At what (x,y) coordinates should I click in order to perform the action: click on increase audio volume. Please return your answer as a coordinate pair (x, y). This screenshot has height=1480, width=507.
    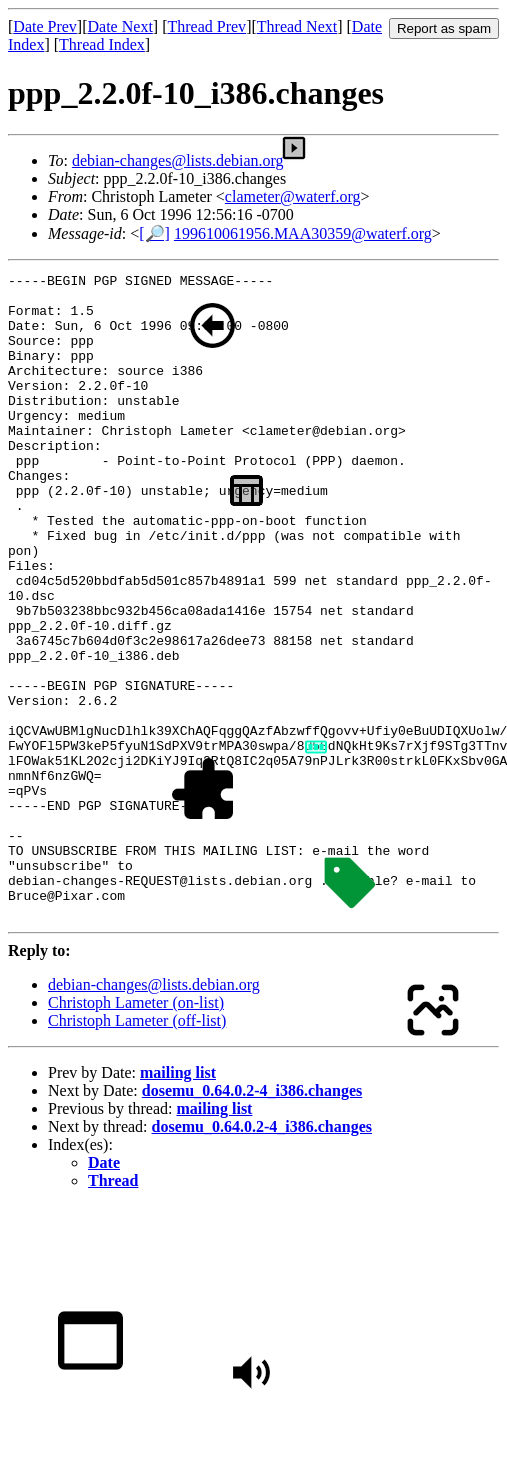
    Looking at the image, I should click on (251, 1372).